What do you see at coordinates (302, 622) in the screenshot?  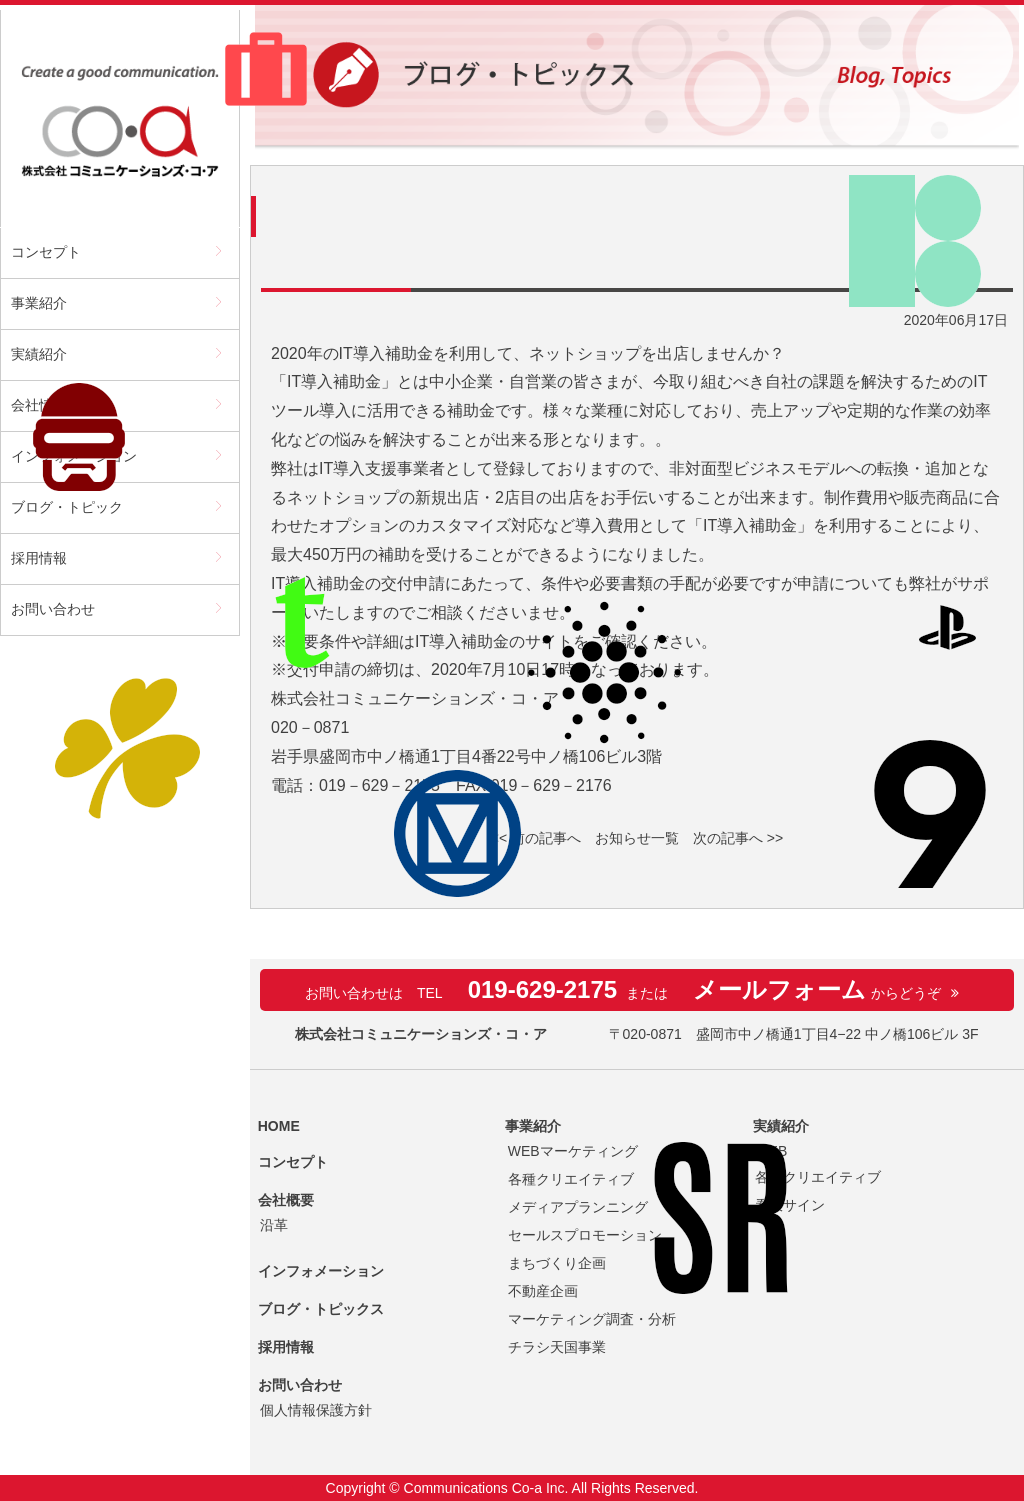 I see `open typst document editor` at bounding box center [302, 622].